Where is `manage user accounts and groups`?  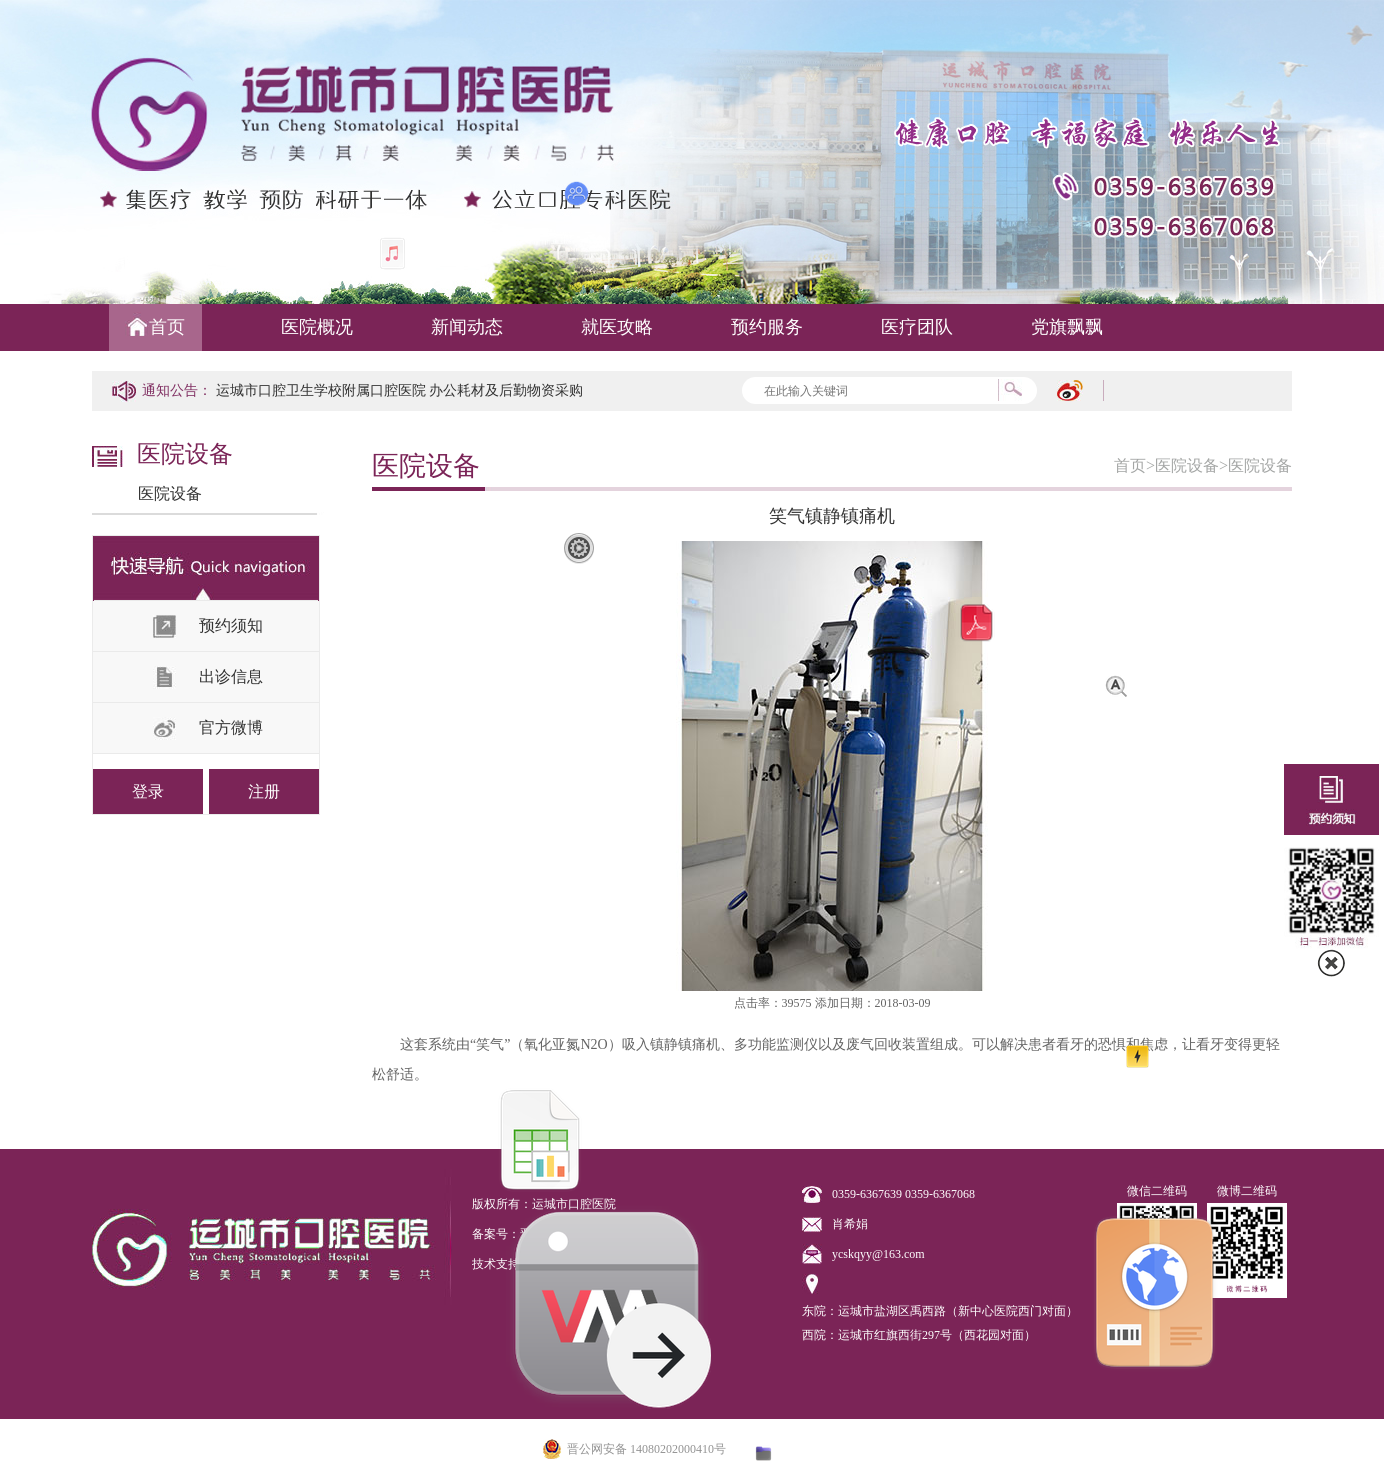 manage user accounts and groups is located at coordinates (576, 193).